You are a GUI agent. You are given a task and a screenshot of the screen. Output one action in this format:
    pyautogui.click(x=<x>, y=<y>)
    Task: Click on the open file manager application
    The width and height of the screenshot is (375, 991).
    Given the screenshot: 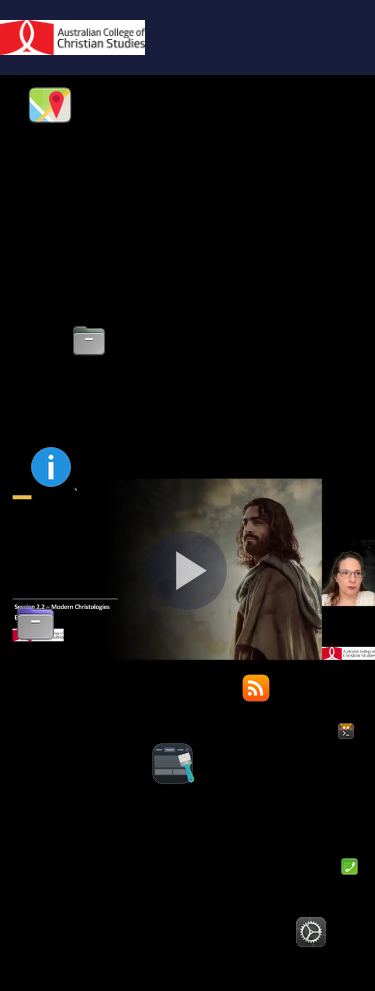 What is the action you would take?
    pyautogui.click(x=89, y=340)
    